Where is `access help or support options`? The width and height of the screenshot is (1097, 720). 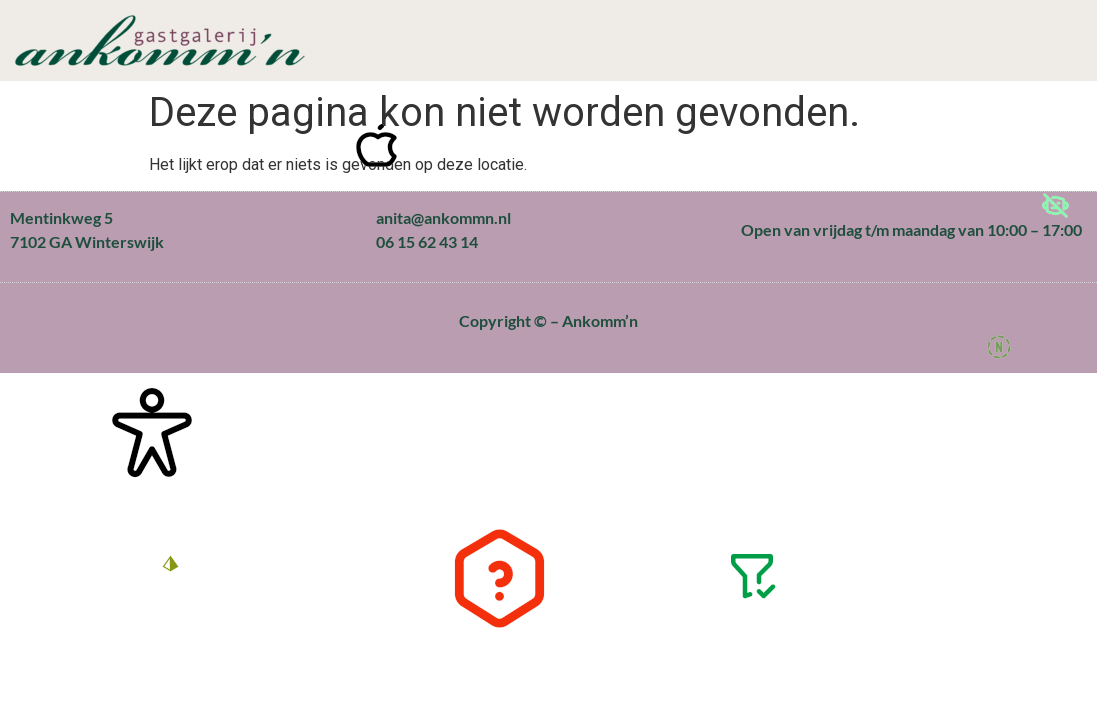
access help or support options is located at coordinates (499, 578).